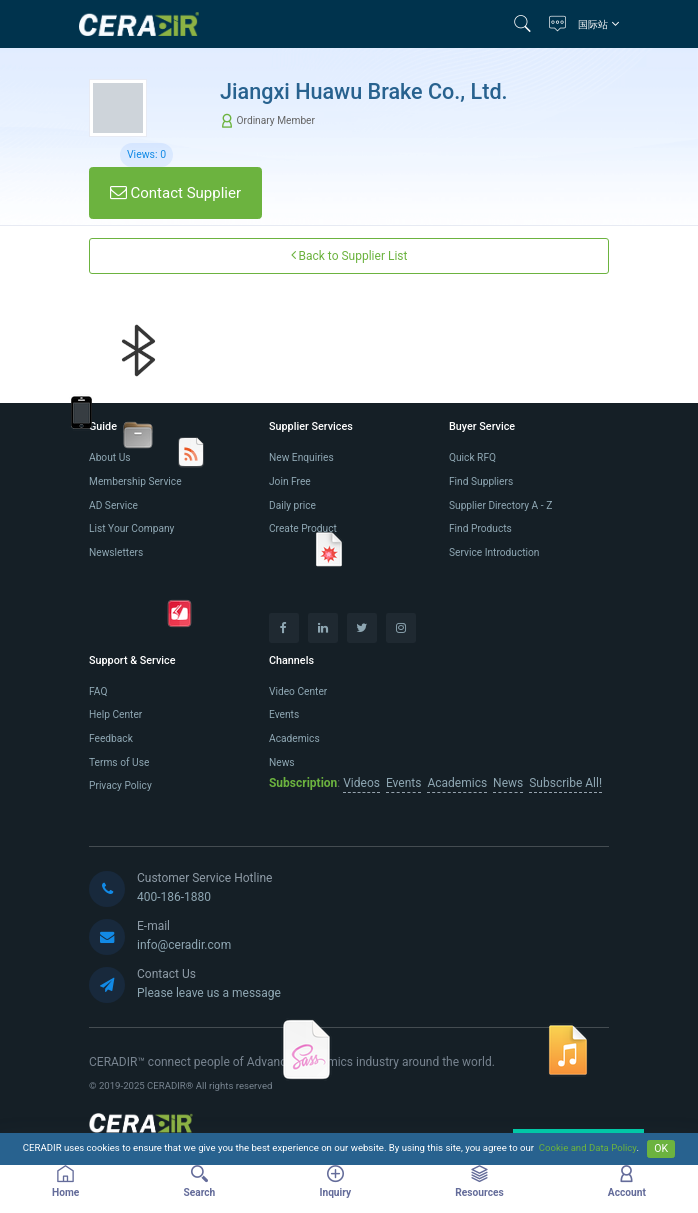  Describe the element at coordinates (191, 452) in the screenshot. I see `an RSS feed file or document` at that location.